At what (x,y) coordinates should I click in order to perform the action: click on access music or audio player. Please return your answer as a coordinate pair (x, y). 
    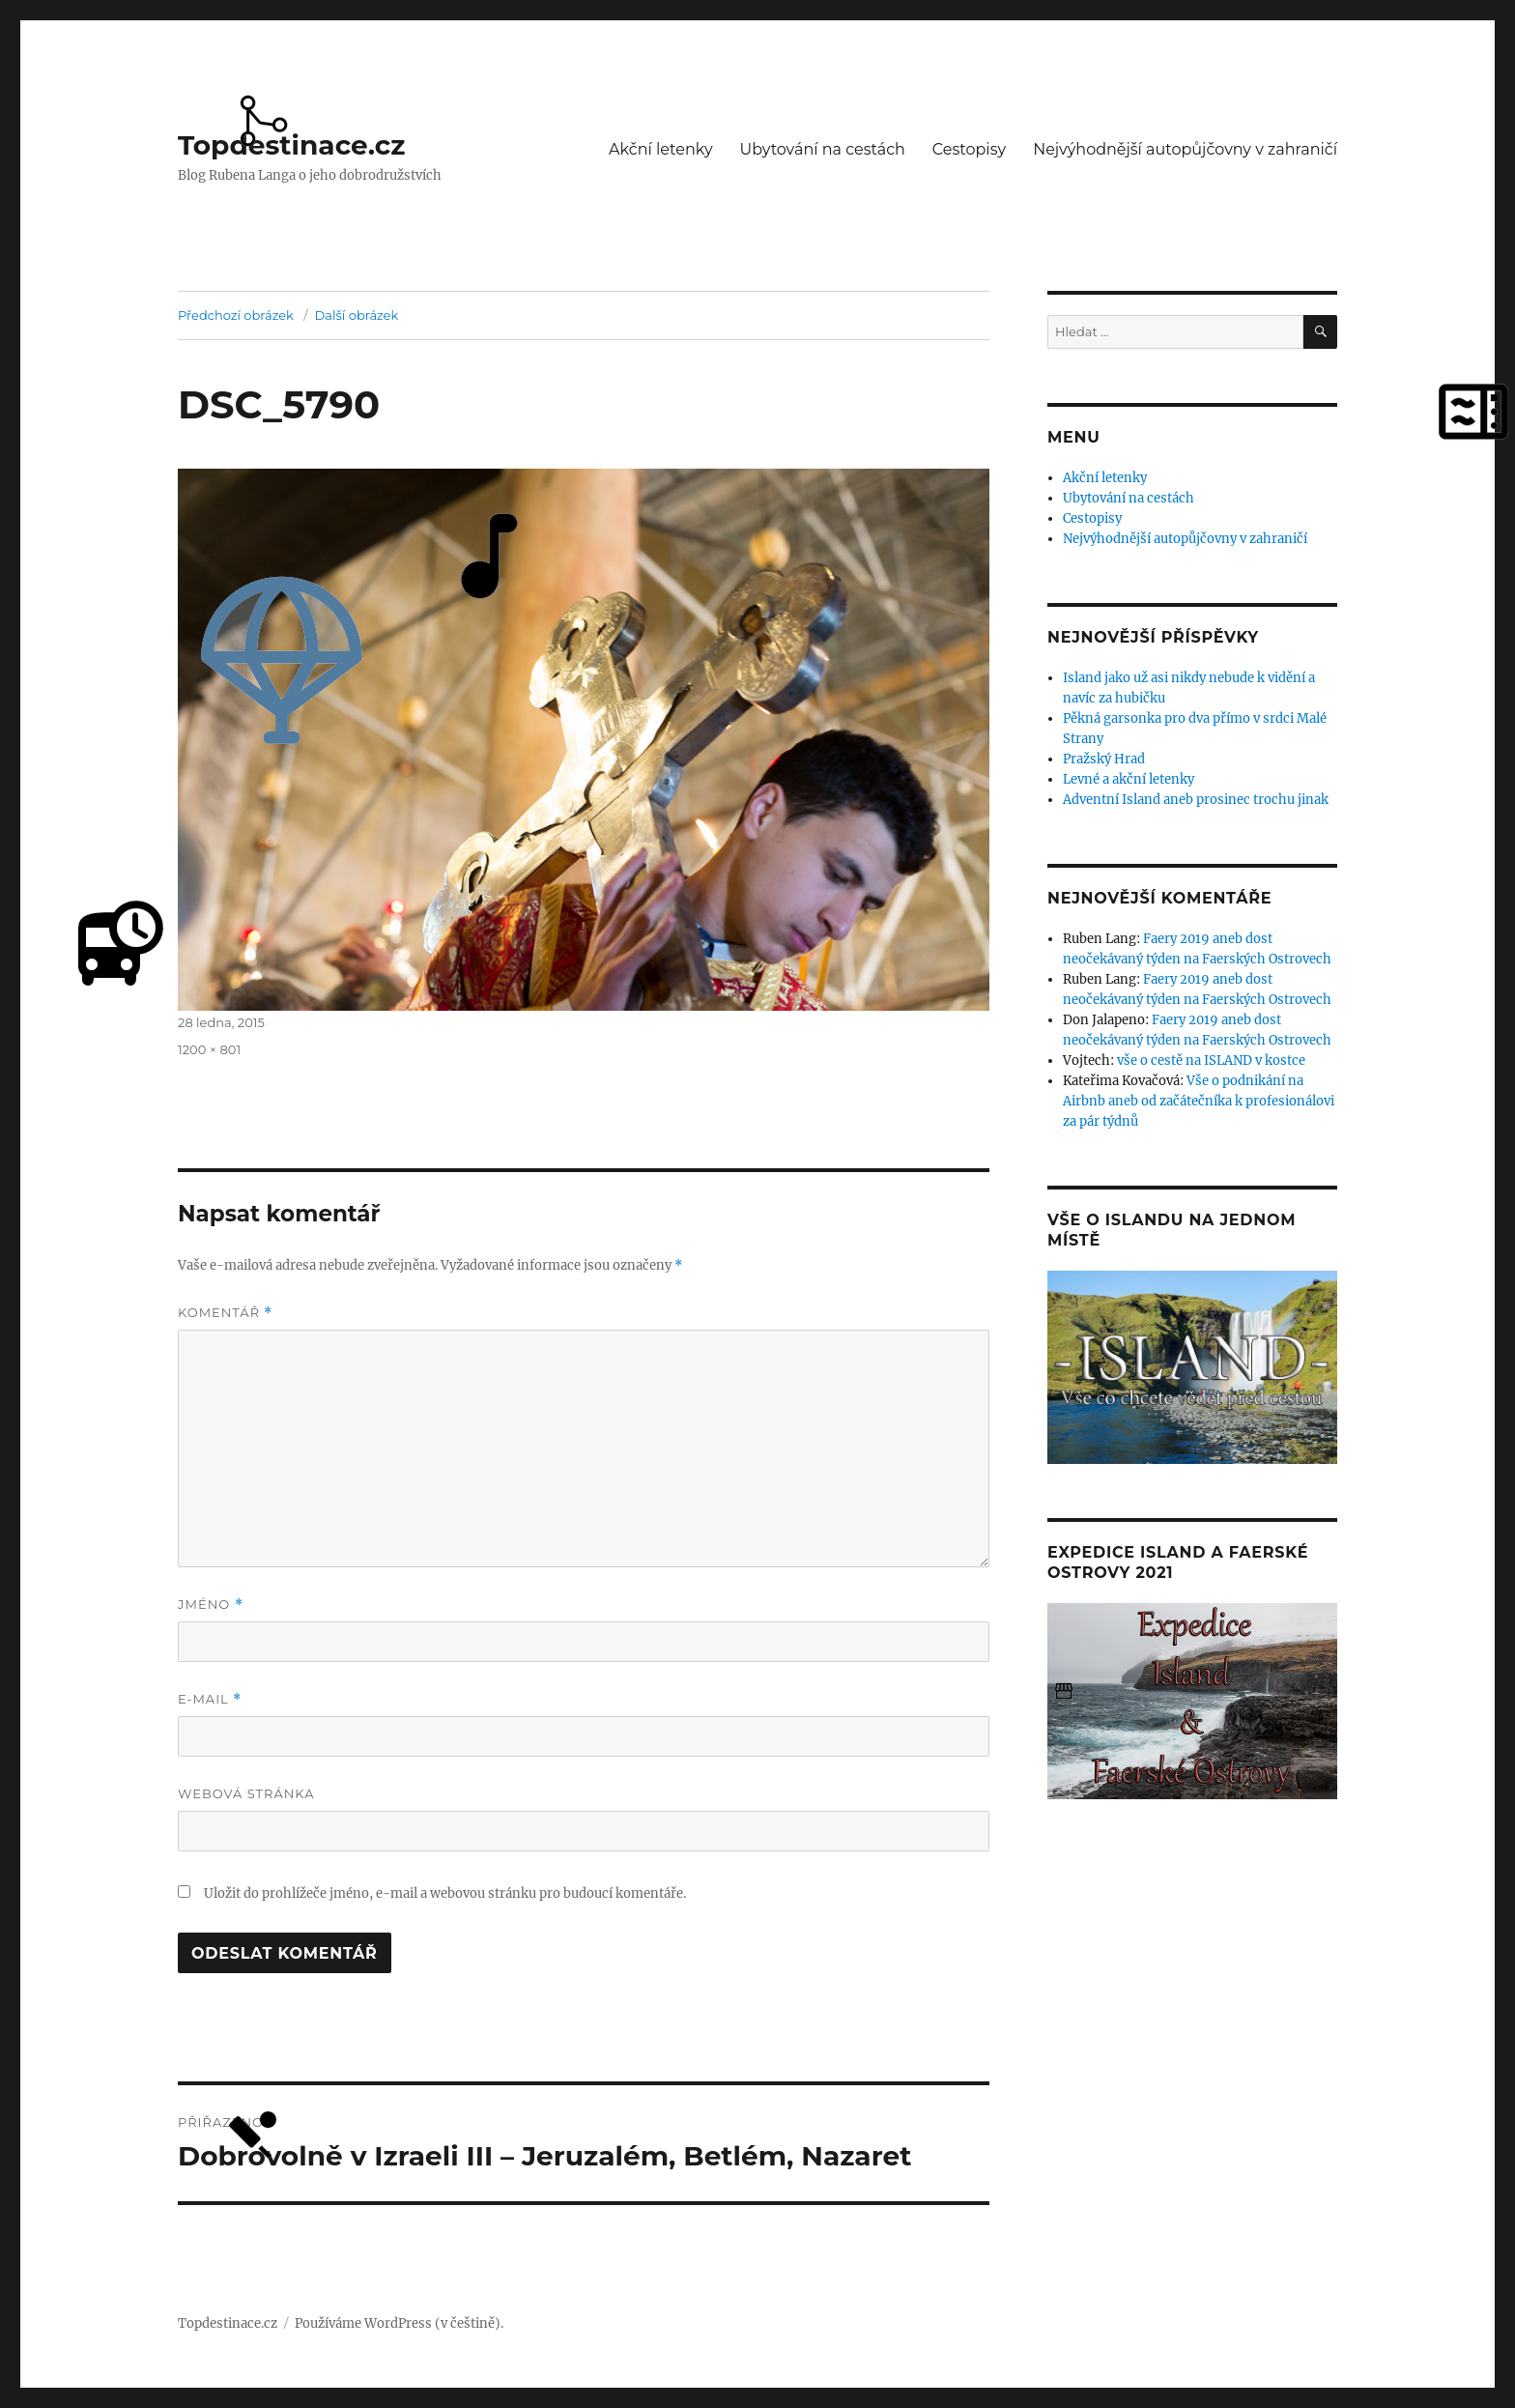
    Looking at the image, I should click on (489, 556).